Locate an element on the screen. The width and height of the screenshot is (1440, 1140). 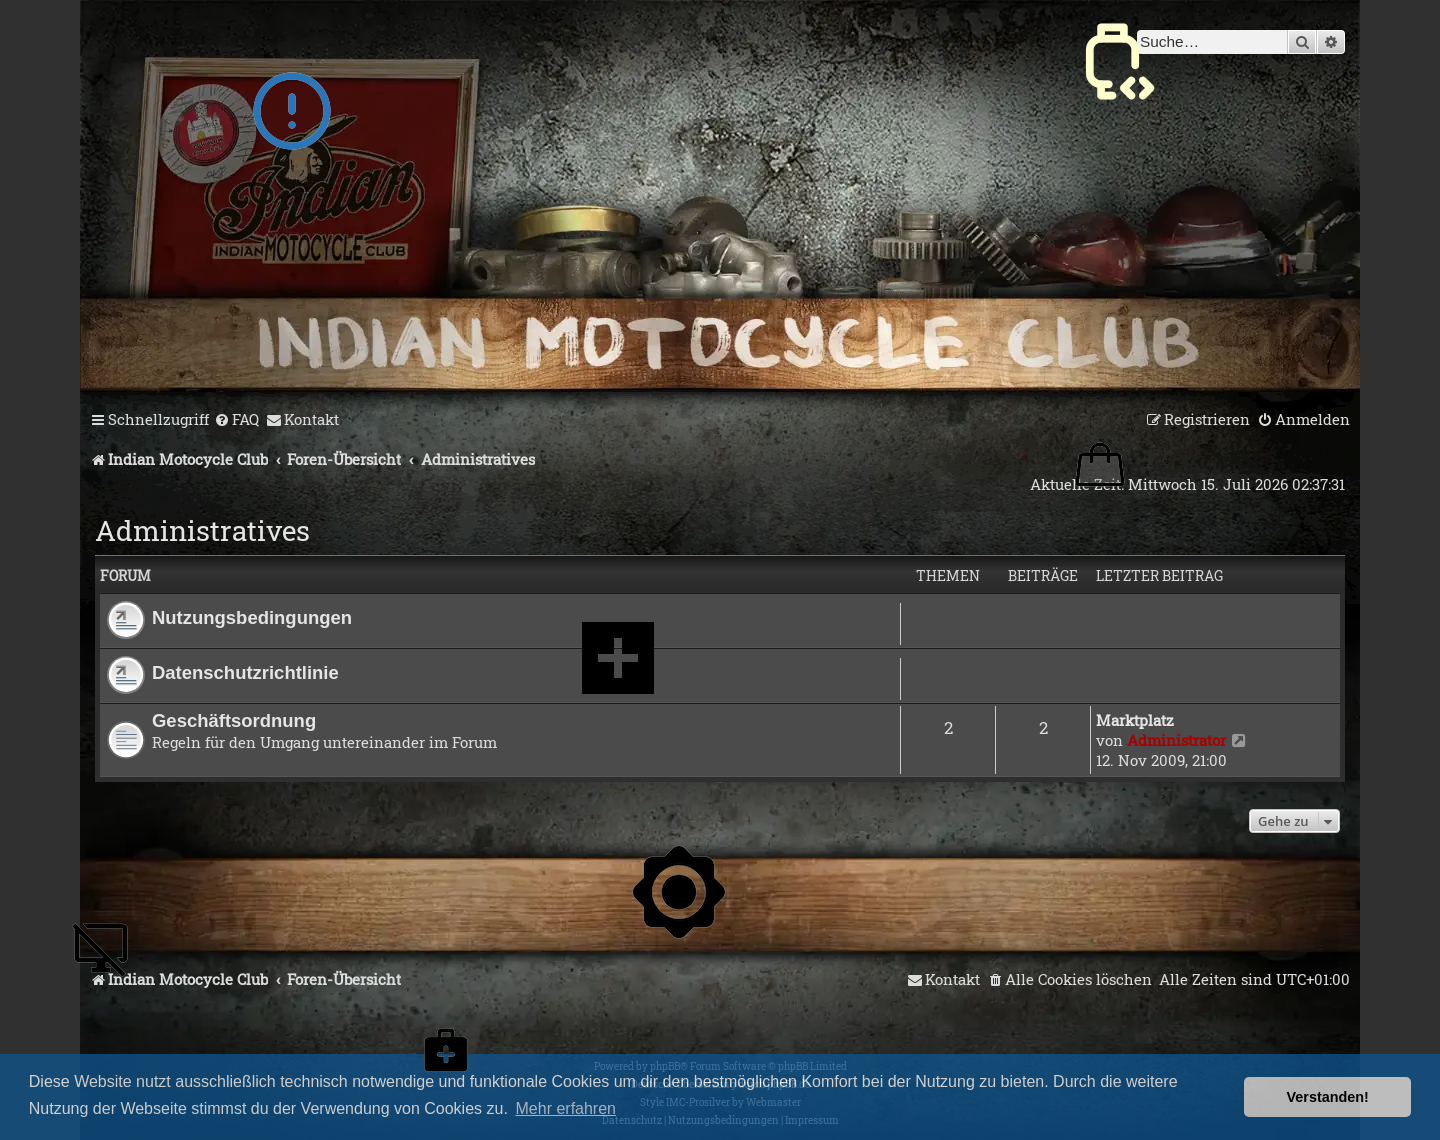
access medical or health services is located at coordinates (446, 1050).